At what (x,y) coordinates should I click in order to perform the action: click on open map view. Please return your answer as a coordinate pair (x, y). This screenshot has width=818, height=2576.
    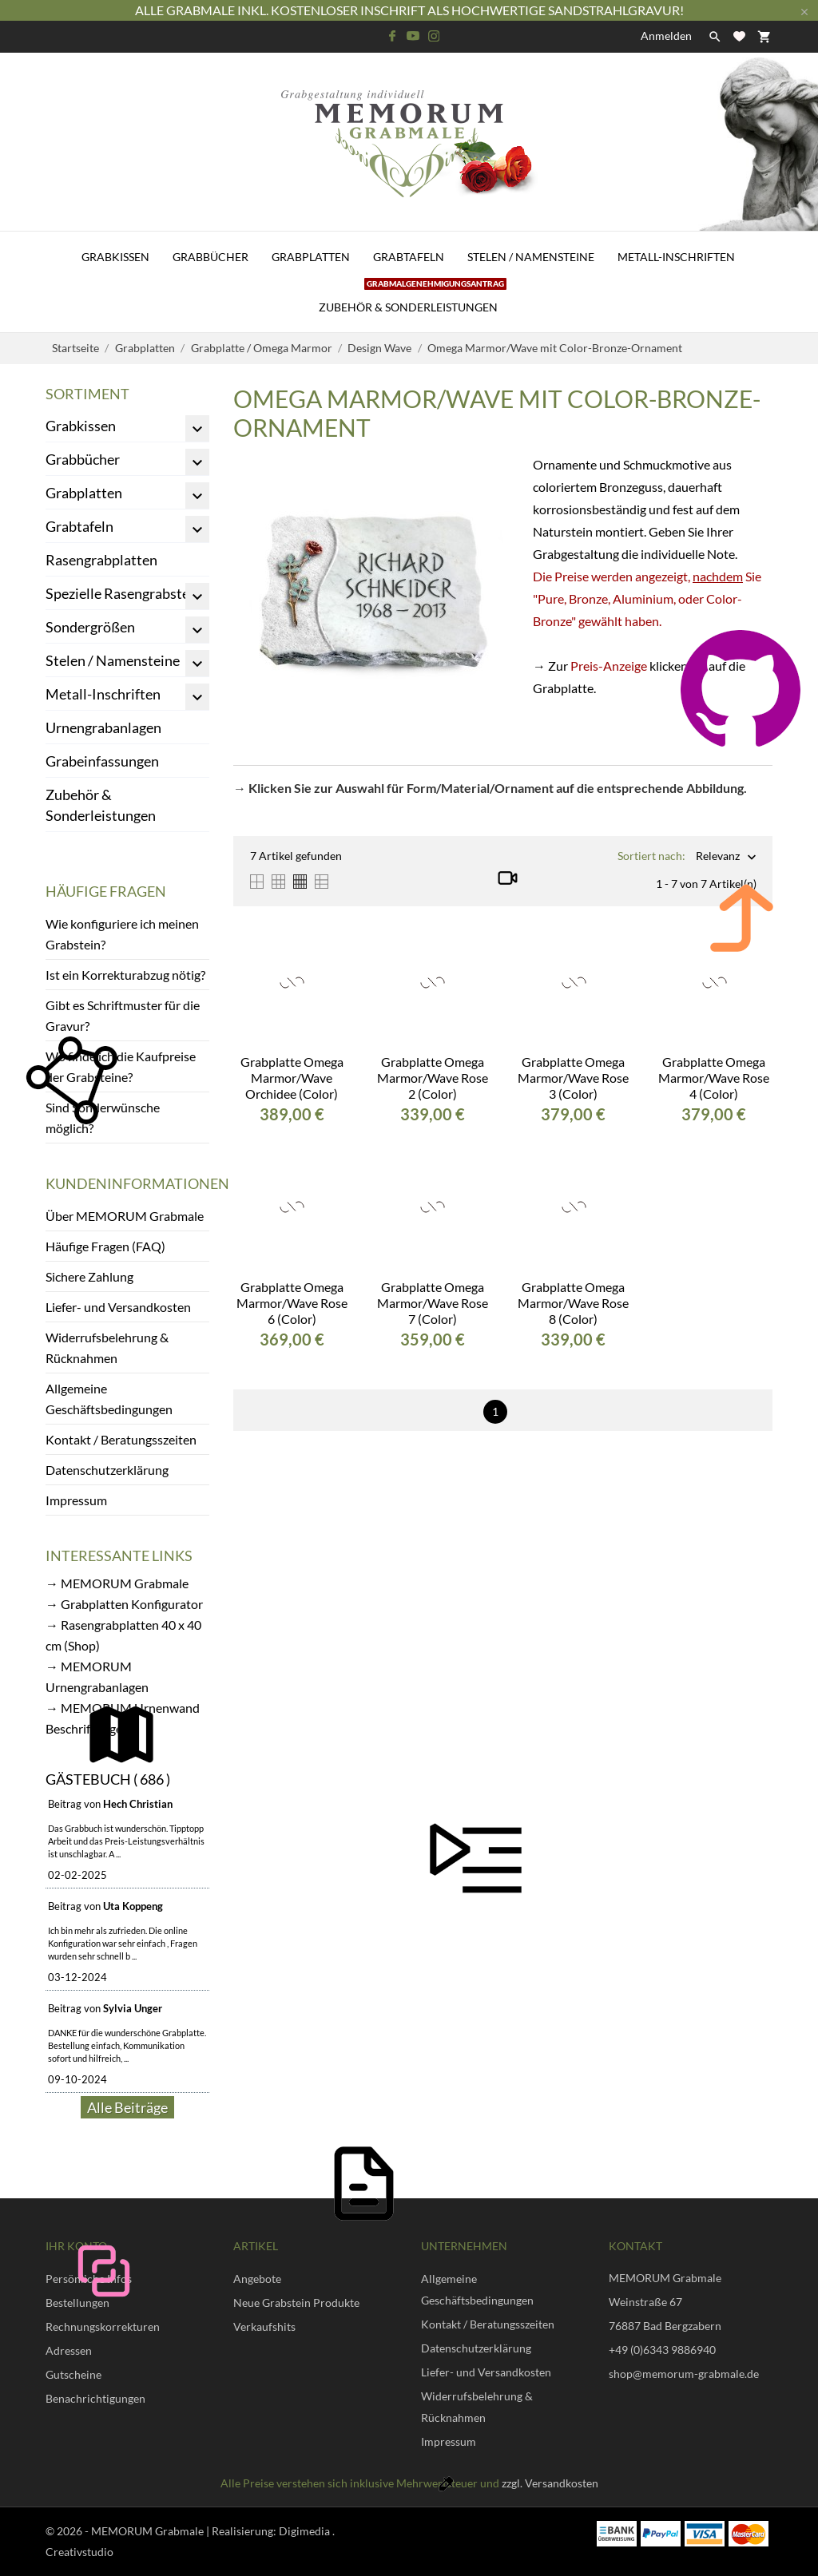
    Looking at the image, I should click on (121, 1734).